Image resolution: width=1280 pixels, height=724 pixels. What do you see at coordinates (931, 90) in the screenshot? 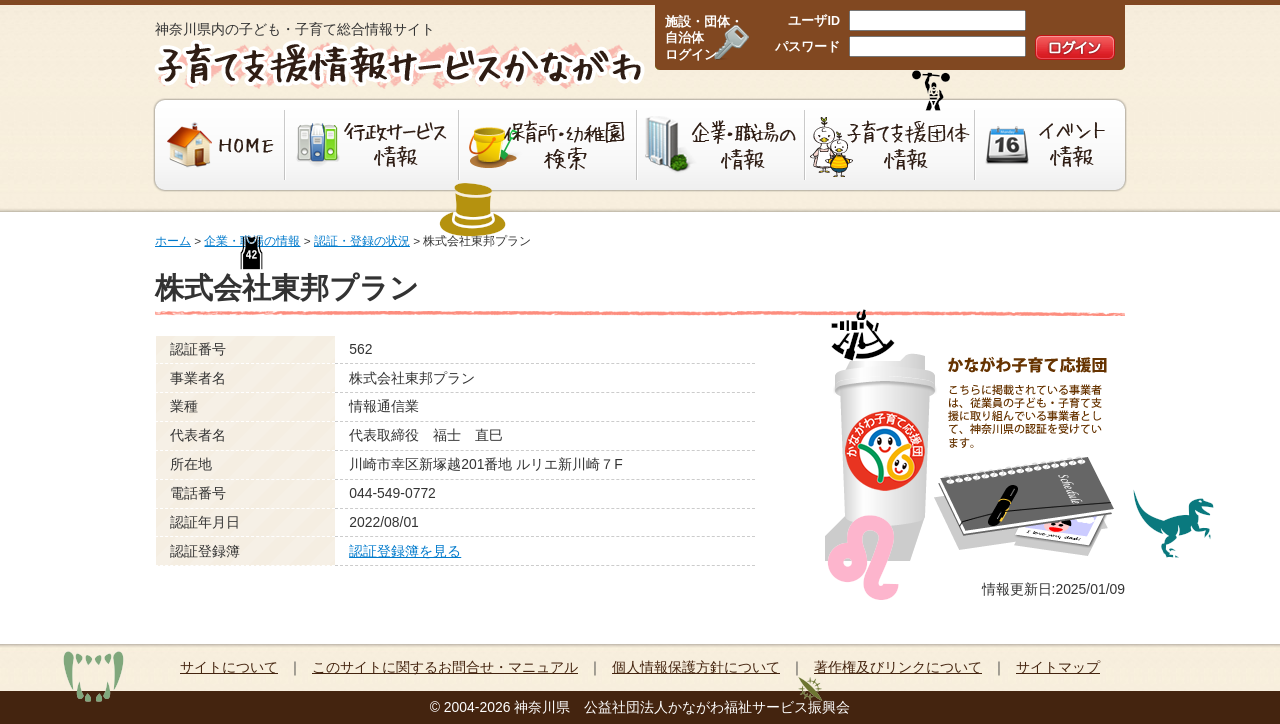
I see `access strength training or workout features` at bounding box center [931, 90].